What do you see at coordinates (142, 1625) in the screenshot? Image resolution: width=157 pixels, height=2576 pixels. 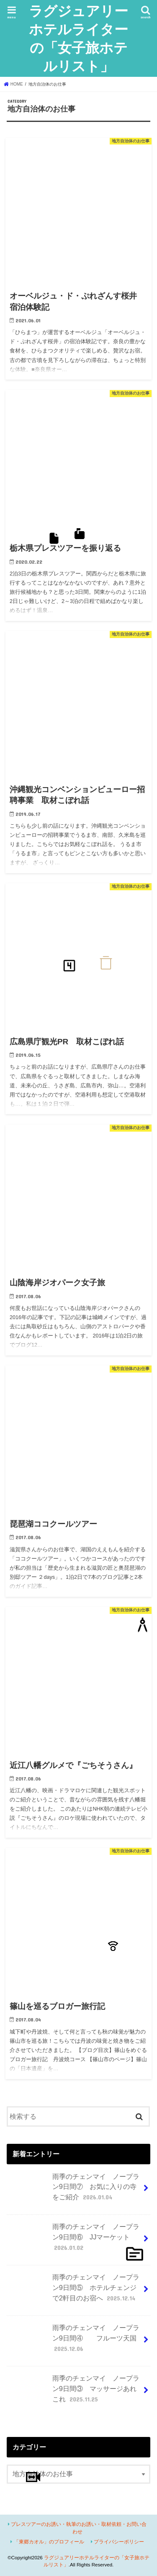 I see `access architecture or design tools` at bounding box center [142, 1625].